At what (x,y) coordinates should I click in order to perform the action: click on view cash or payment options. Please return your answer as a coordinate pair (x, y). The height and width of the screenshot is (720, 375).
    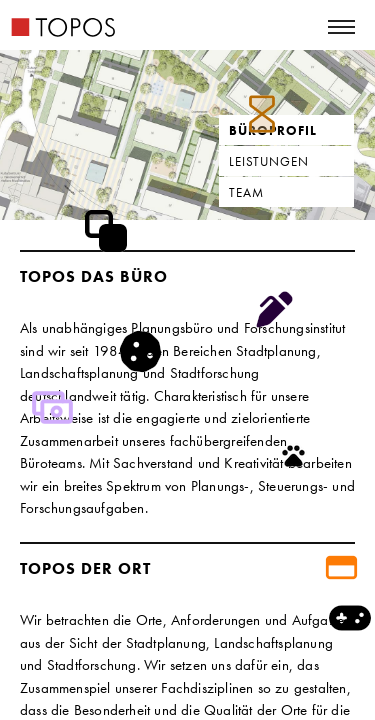
    Looking at the image, I should click on (52, 407).